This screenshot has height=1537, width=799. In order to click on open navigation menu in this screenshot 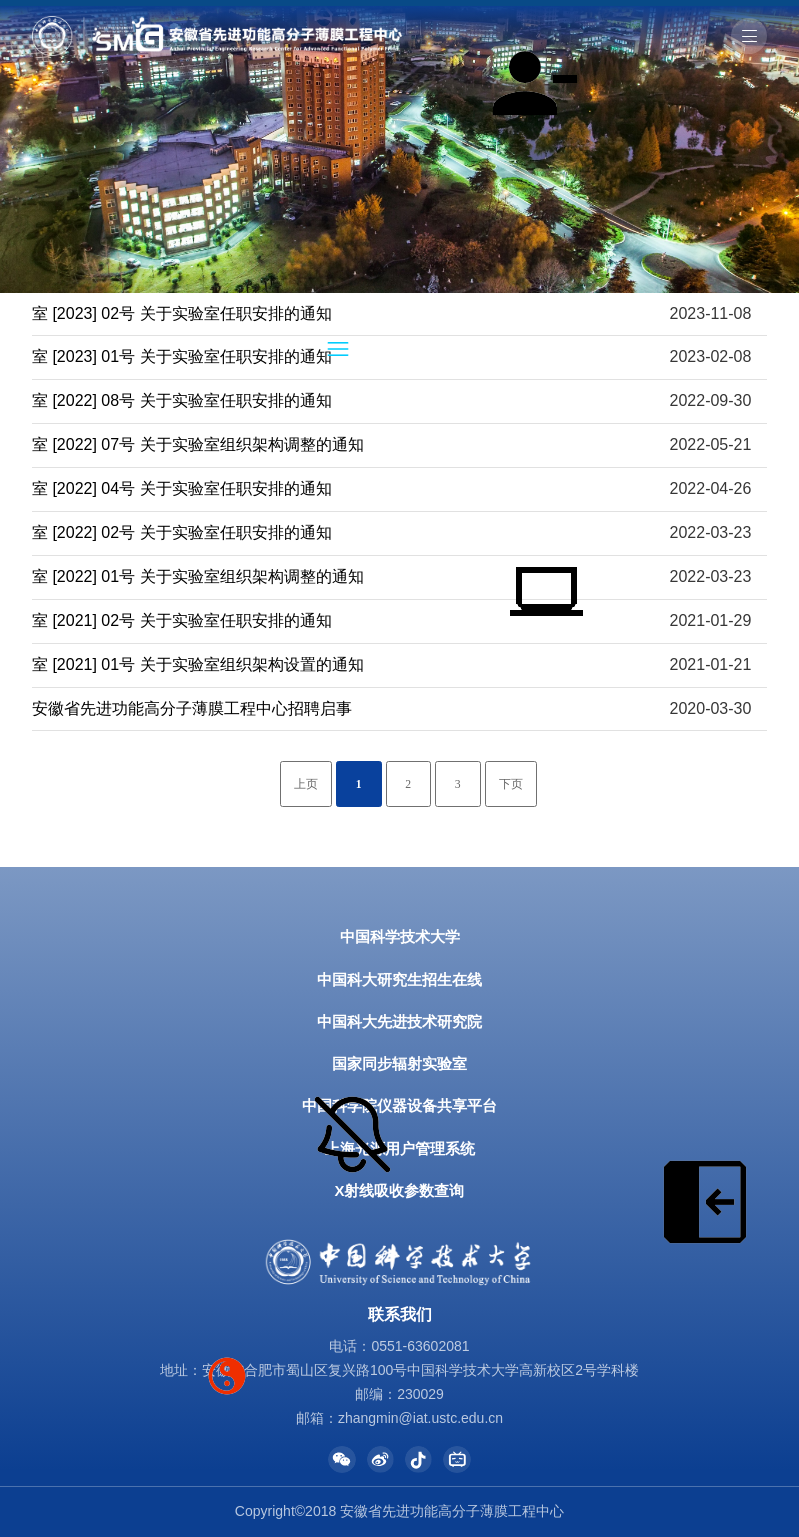, I will do `click(338, 349)`.